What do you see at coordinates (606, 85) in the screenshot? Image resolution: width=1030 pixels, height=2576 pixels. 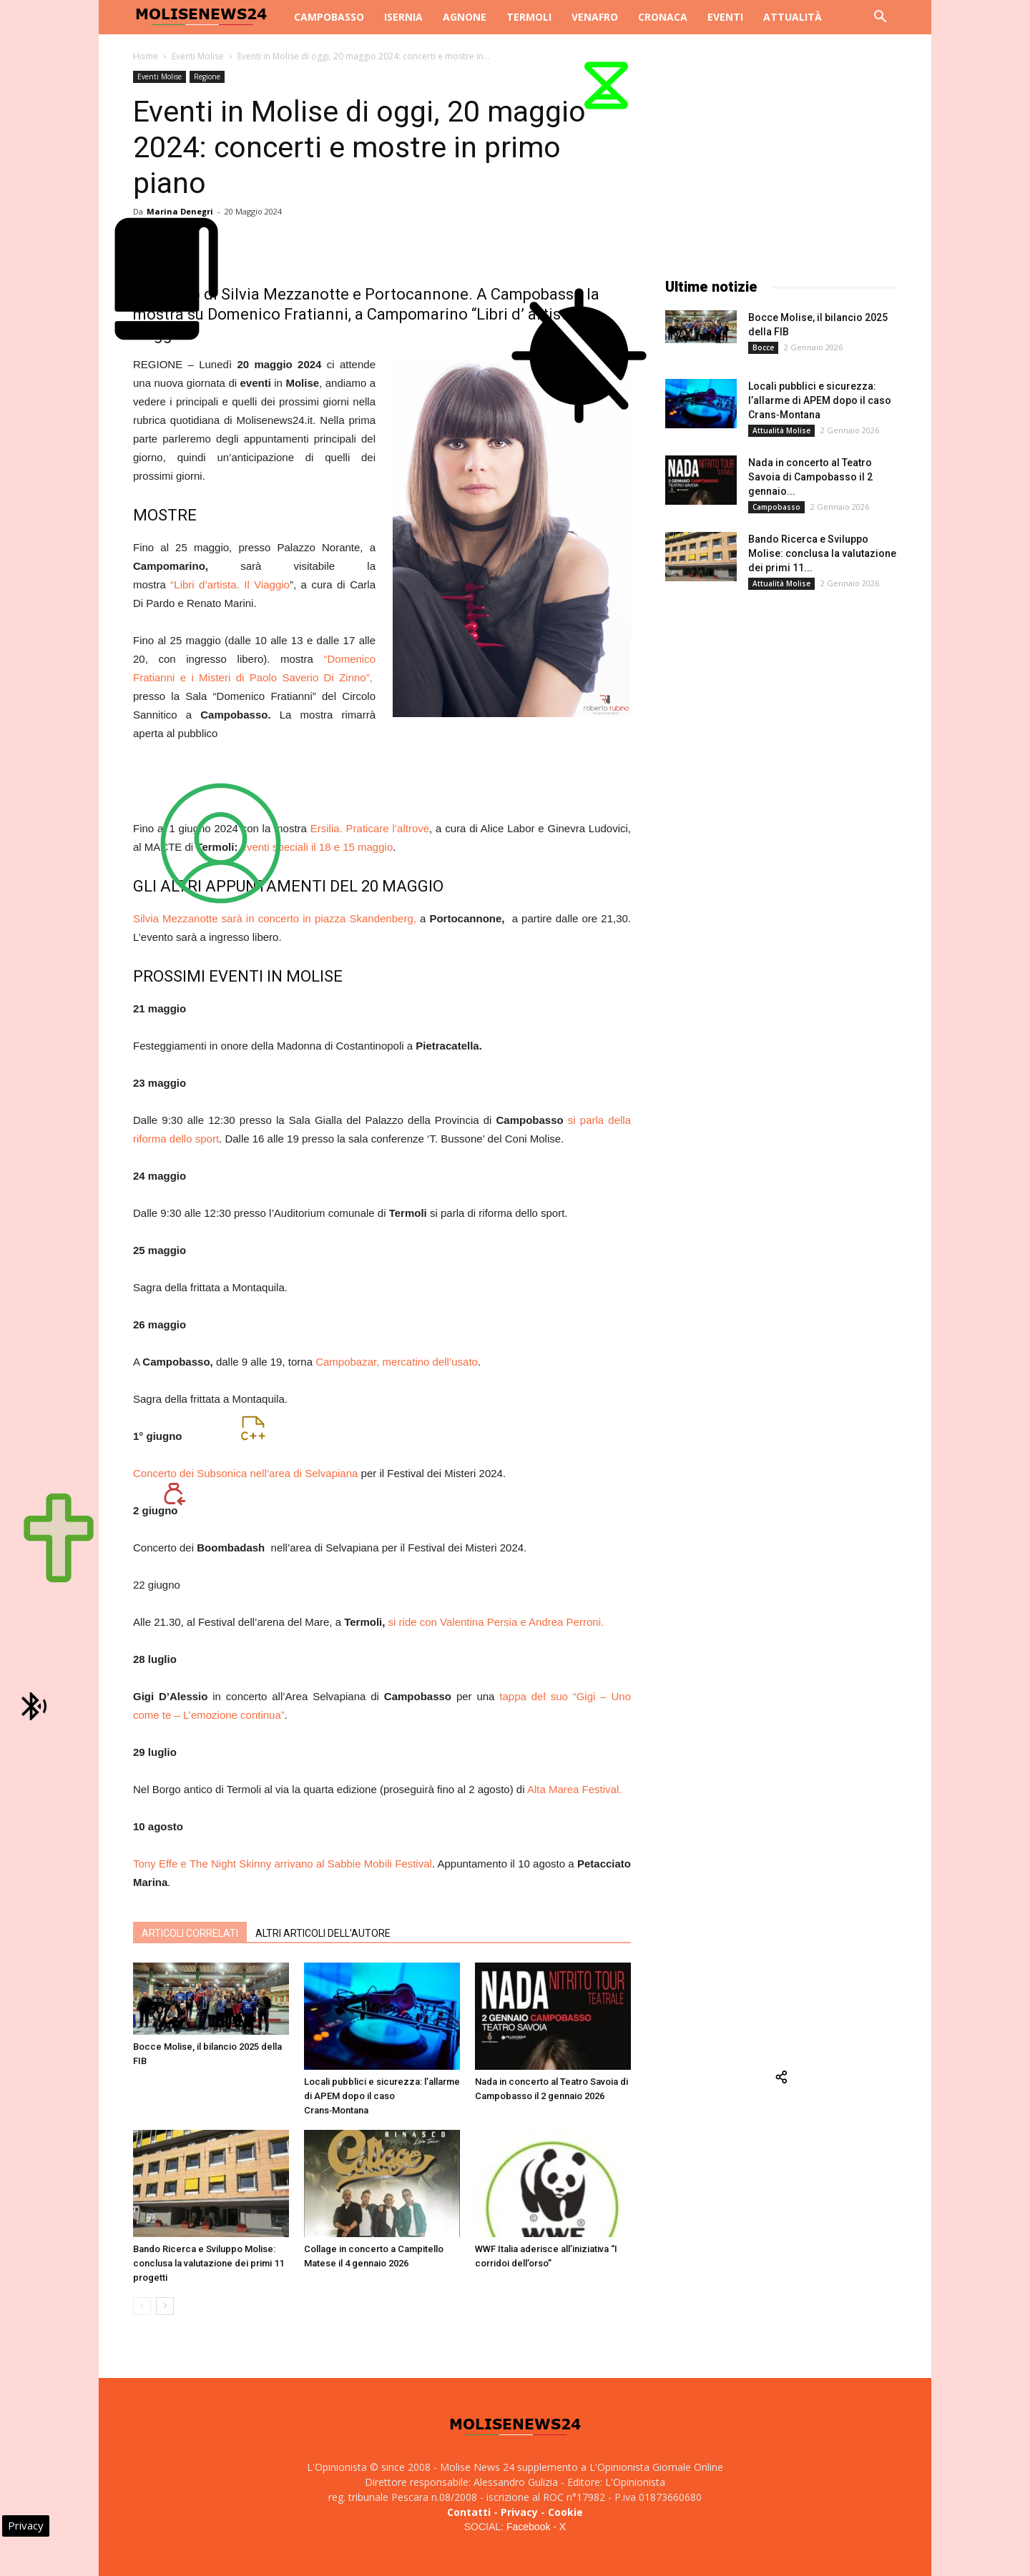 I see `indicates time is running low or nearly expired` at bounding box center [606, 85].